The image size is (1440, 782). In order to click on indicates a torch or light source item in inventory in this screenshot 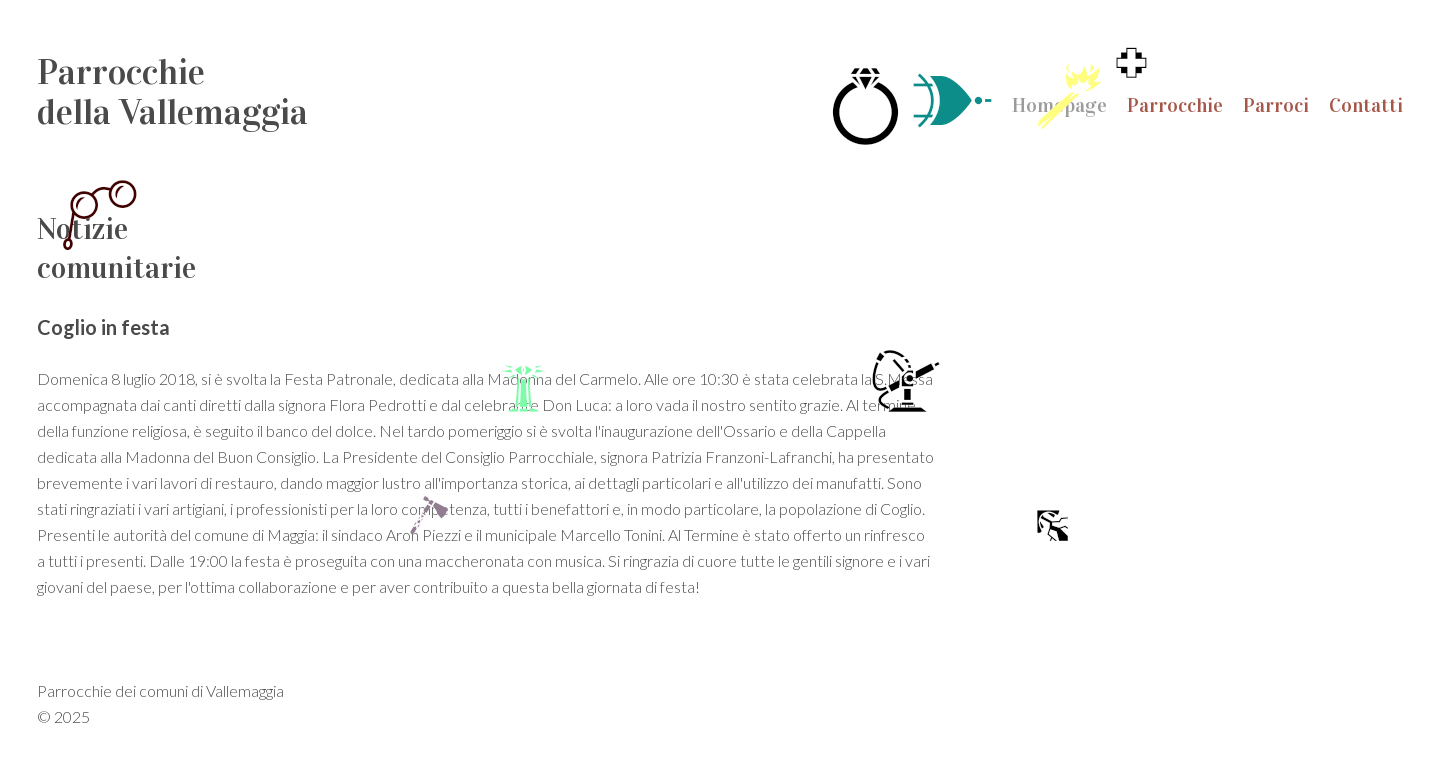, I will do `click(1069, 96)`.